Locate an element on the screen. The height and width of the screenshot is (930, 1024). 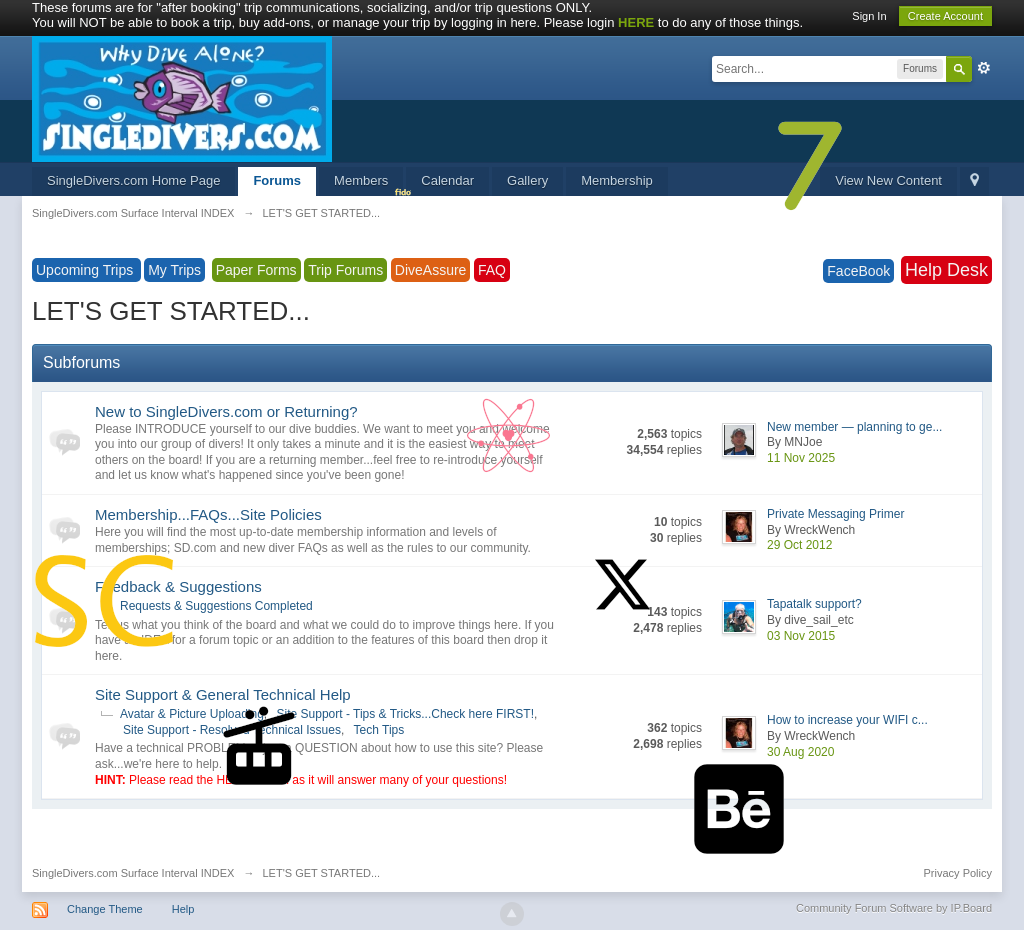
visit Behance profile or portfolio is located at coordinates (739, 809).